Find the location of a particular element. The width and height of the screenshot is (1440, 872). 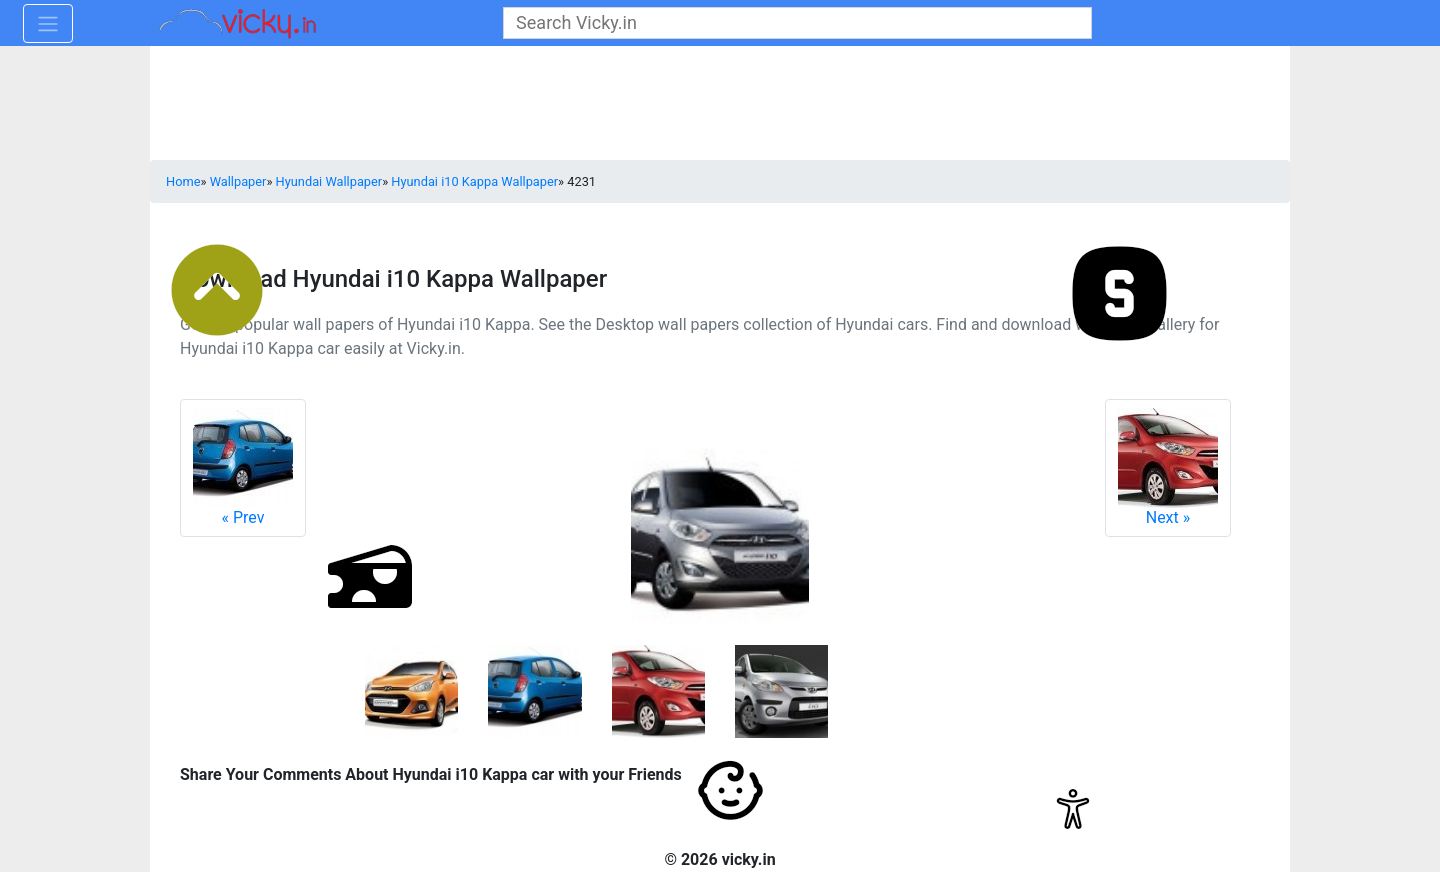

access accessibility settings is located at coordinates (1073, 809).